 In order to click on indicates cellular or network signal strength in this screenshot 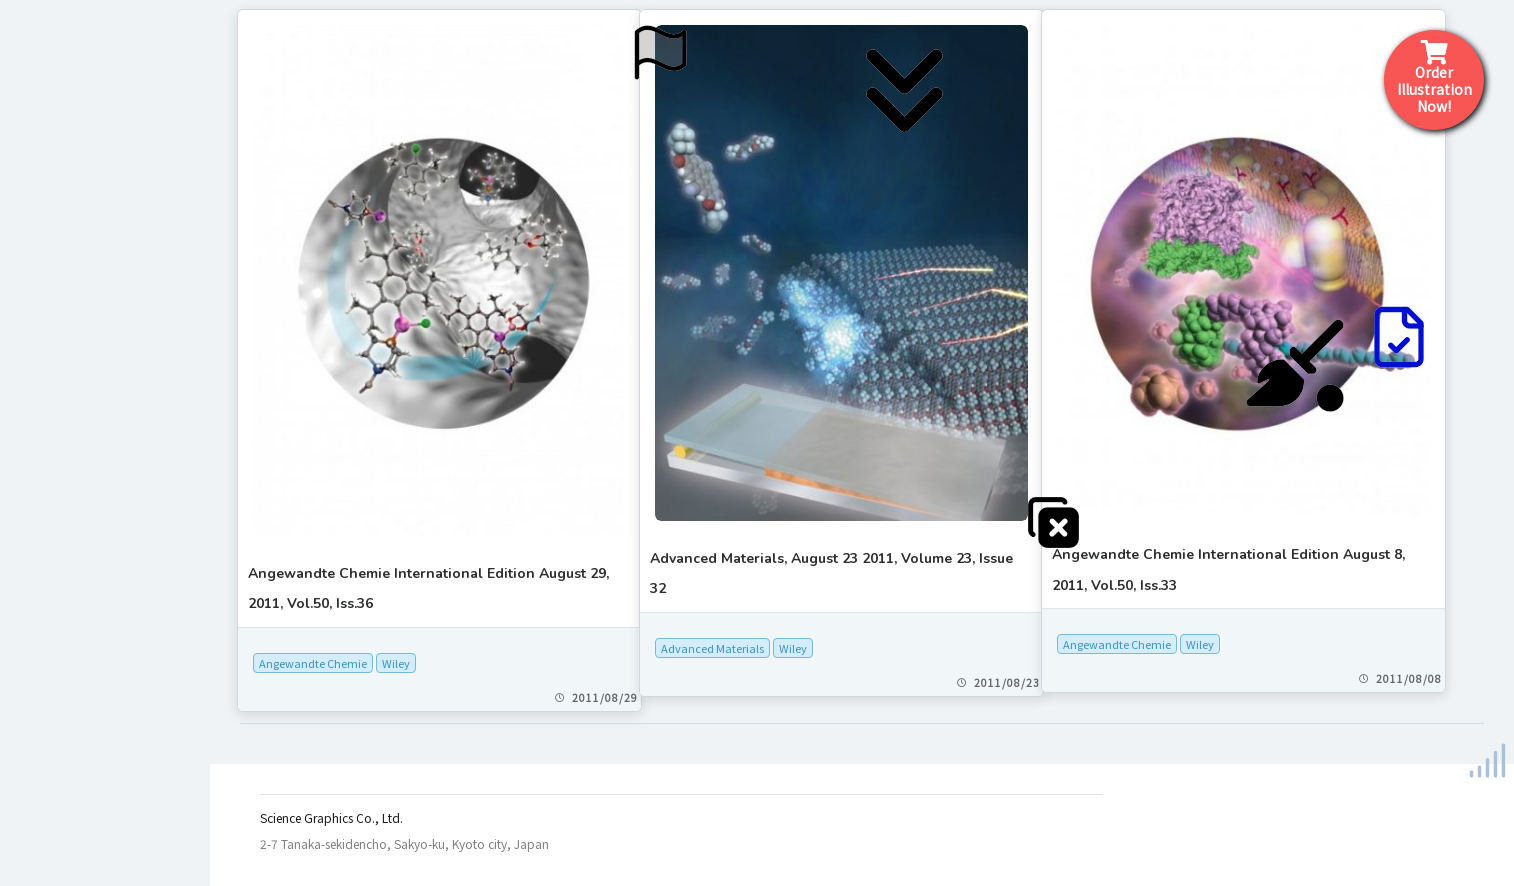, I will do `click(1487, 760)`.